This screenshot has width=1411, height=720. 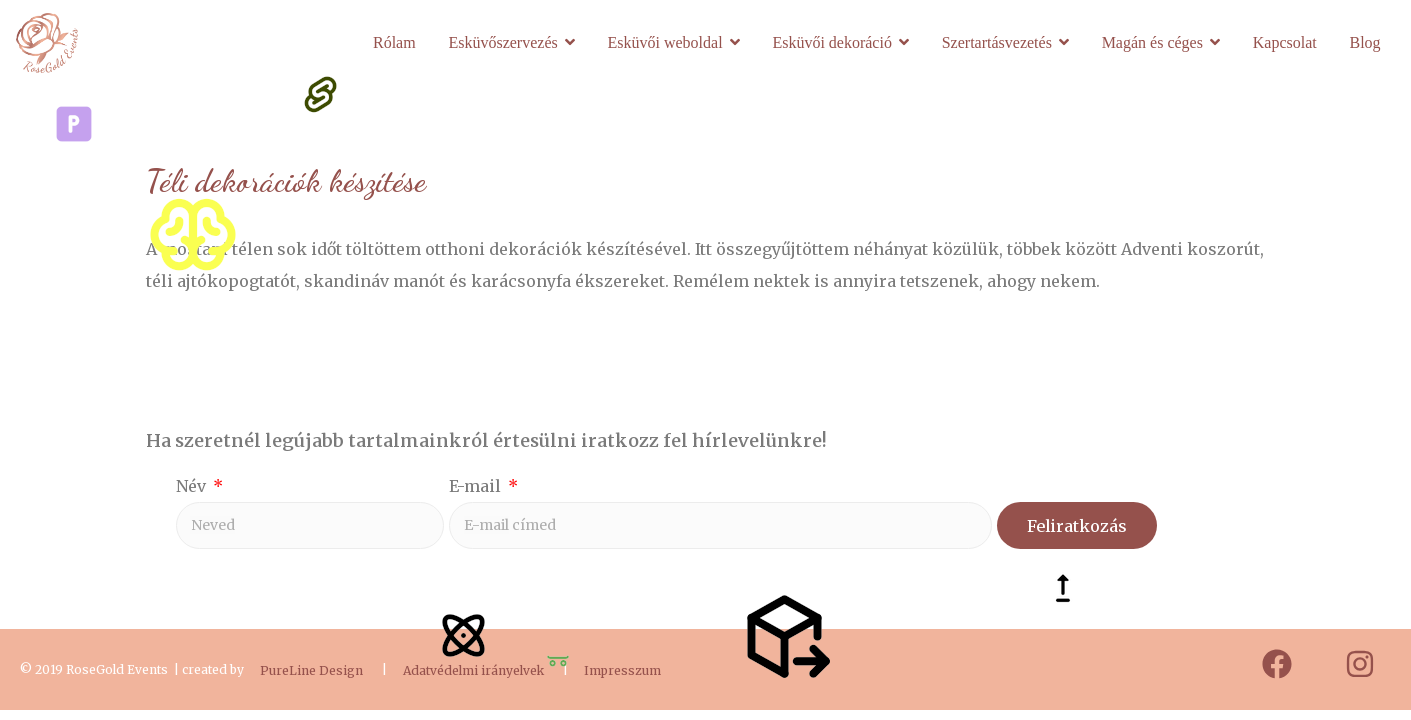 What do you see at coordinates (558, 660) in the screenshot?
I see `browse skateboarding gear or products` at bounding box center [558, 660].